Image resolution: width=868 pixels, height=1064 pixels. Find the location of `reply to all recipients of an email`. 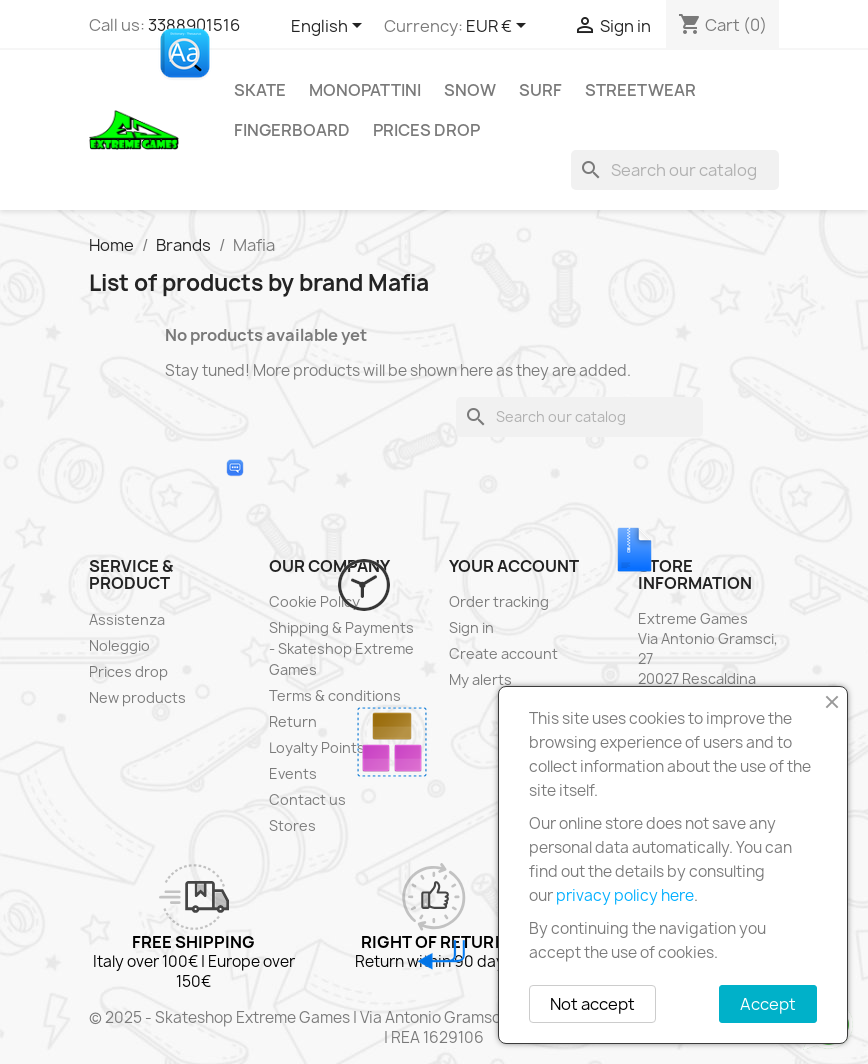

reply to all recipients of an email is located at coordinates (440, 954).